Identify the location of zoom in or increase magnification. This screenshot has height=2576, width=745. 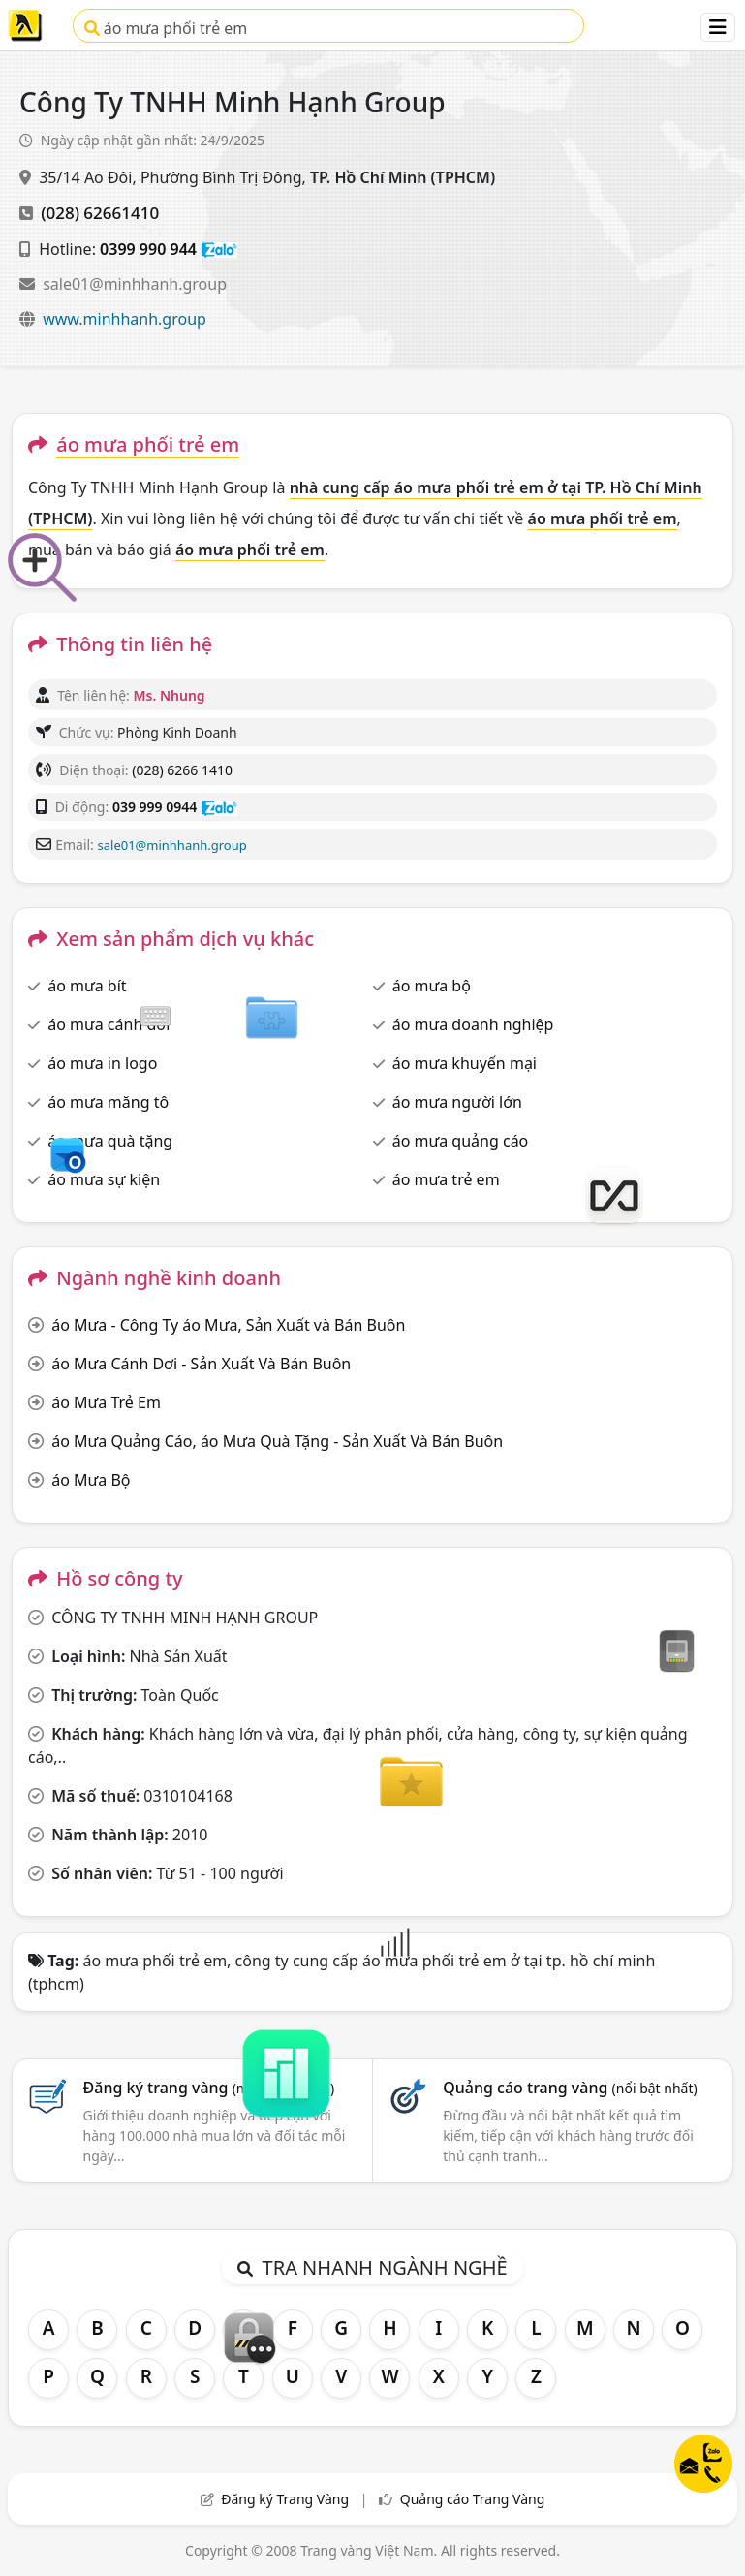
(42, 567).